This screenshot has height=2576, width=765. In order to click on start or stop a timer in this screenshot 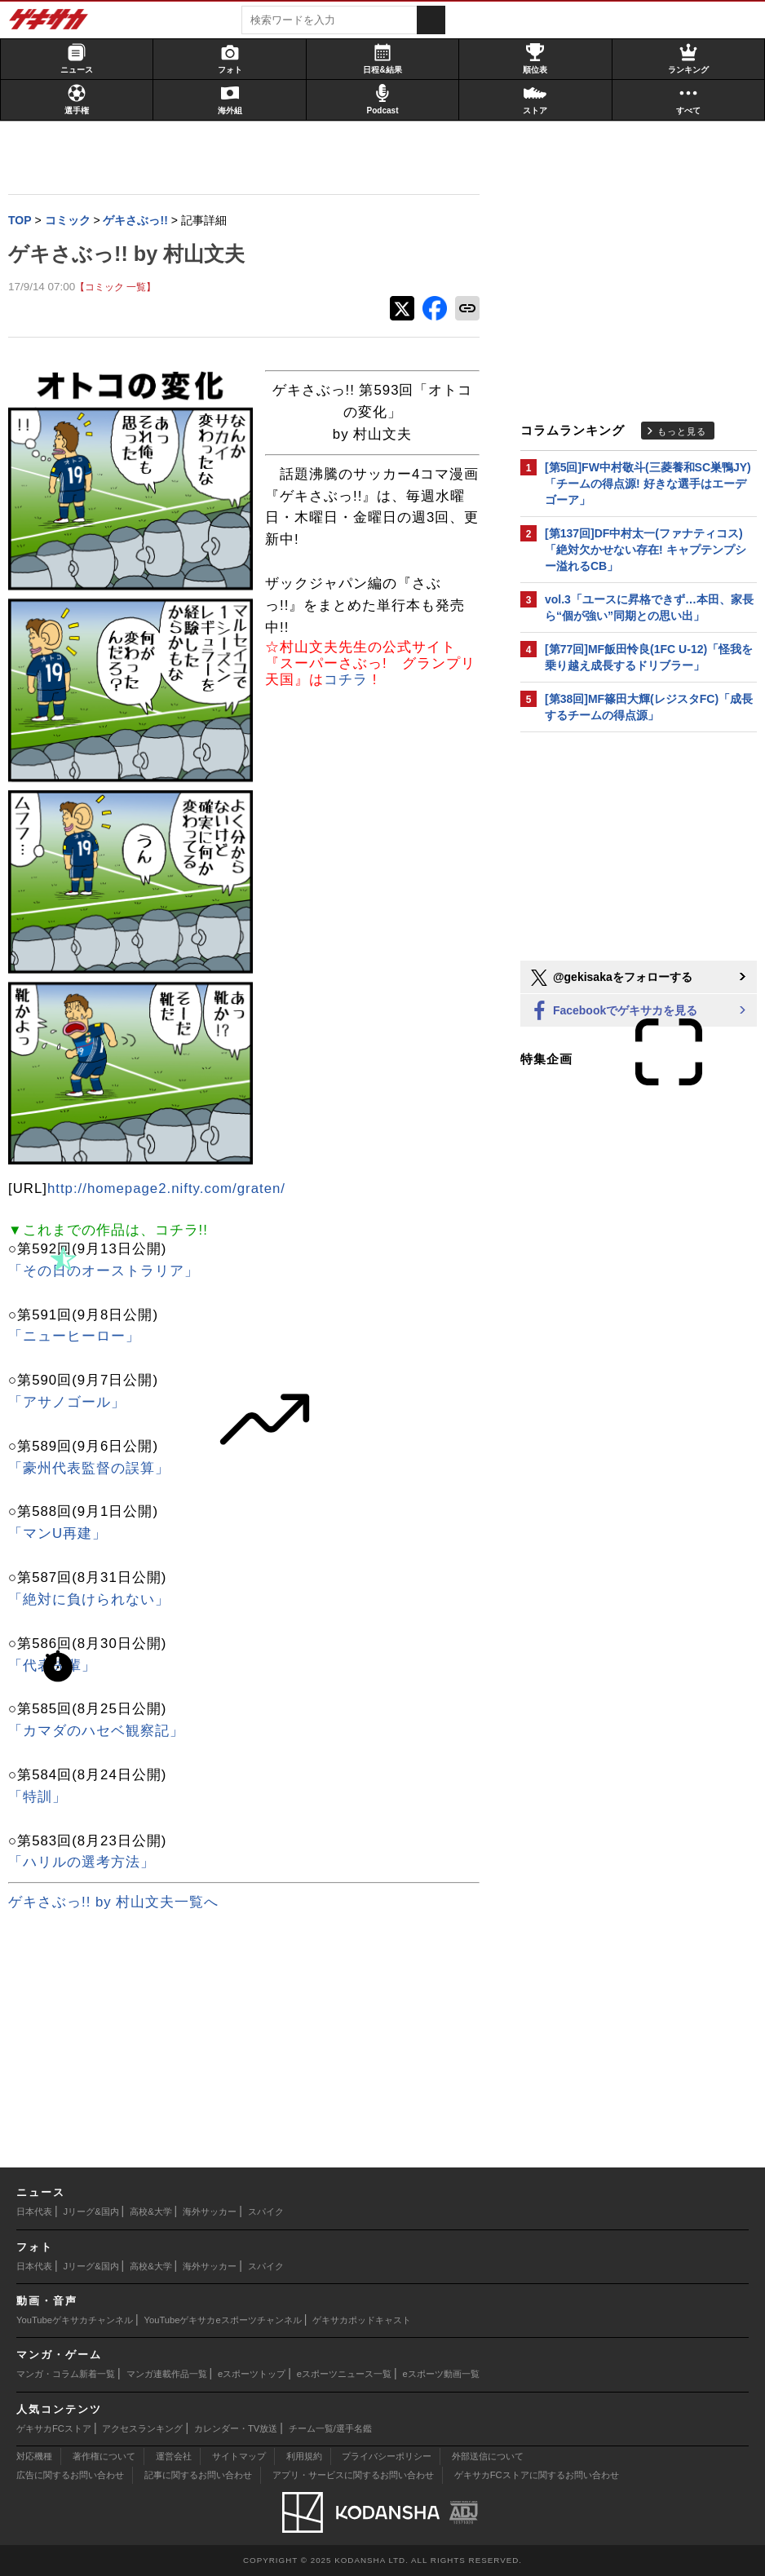, I will do `click(58, 1666)`.